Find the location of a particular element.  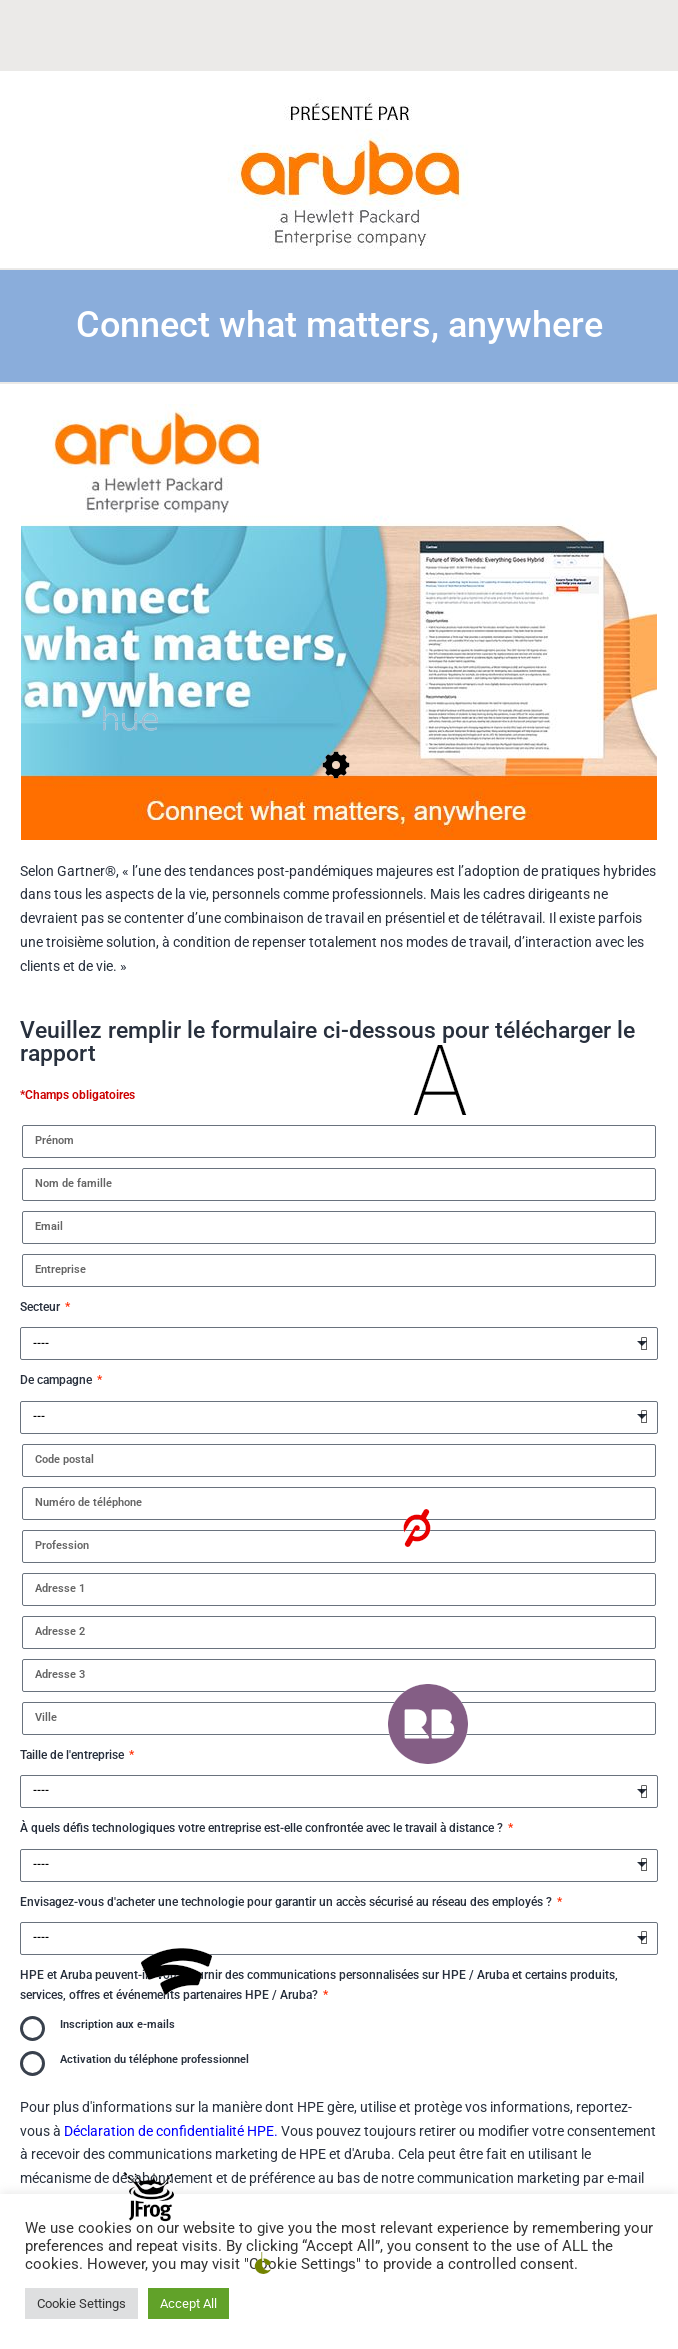

open Philips Hue smart lighting app is located at coordinates (130, 718).